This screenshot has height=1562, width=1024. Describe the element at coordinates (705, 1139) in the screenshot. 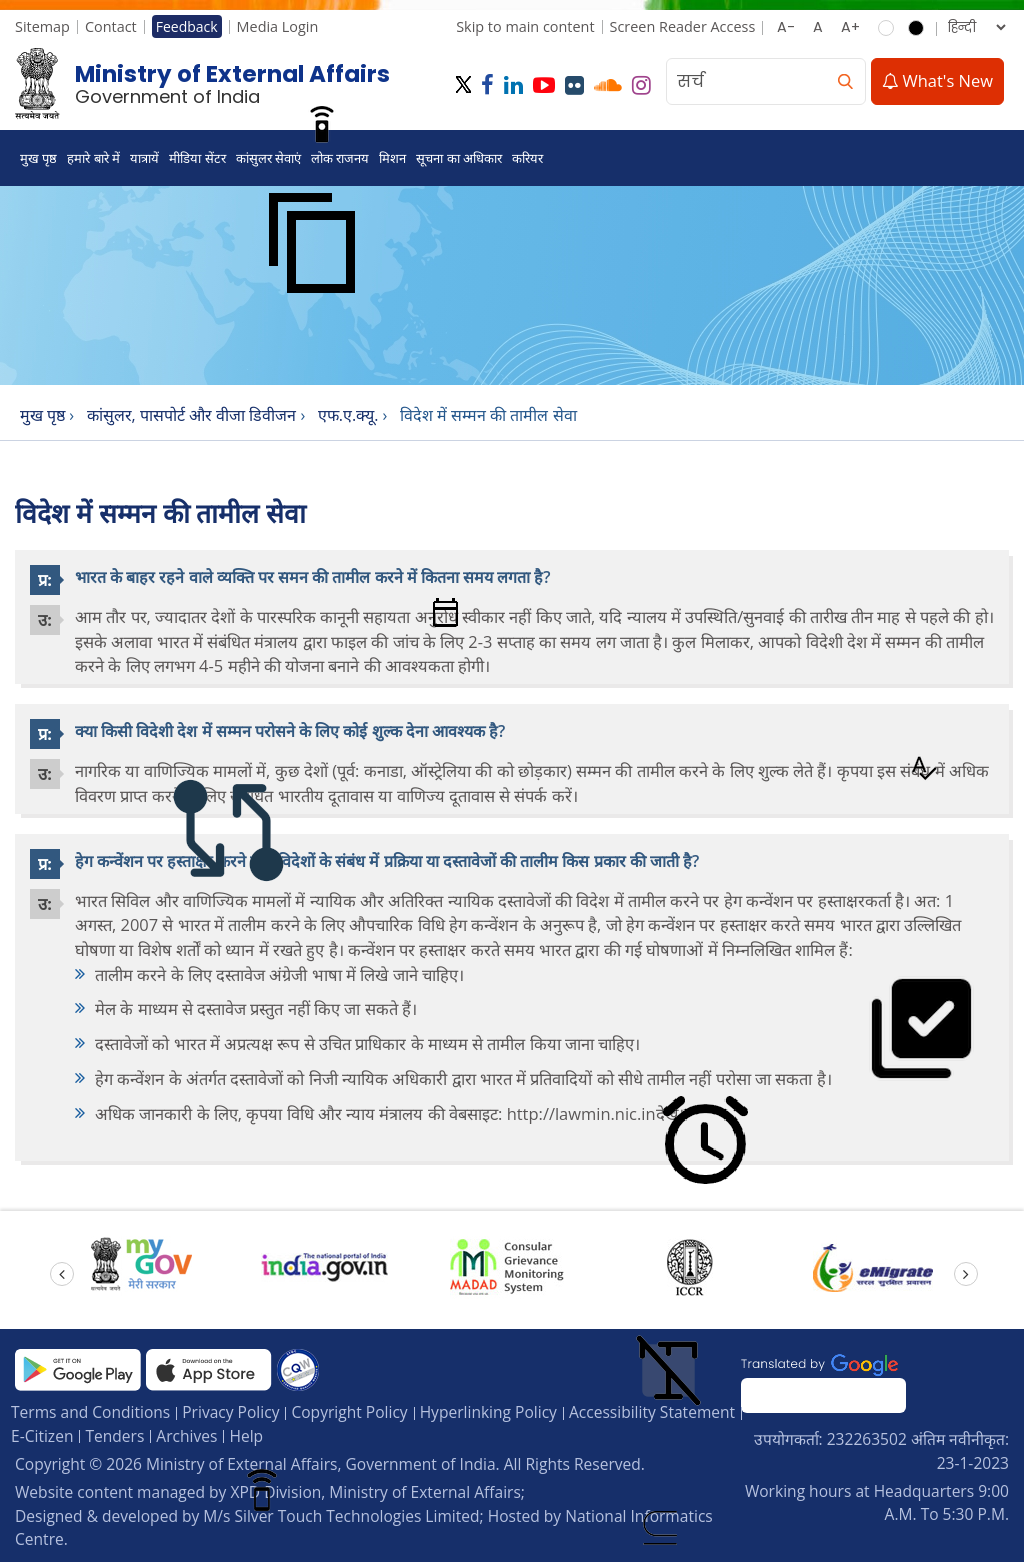

I see `set or view alarms` at that location.